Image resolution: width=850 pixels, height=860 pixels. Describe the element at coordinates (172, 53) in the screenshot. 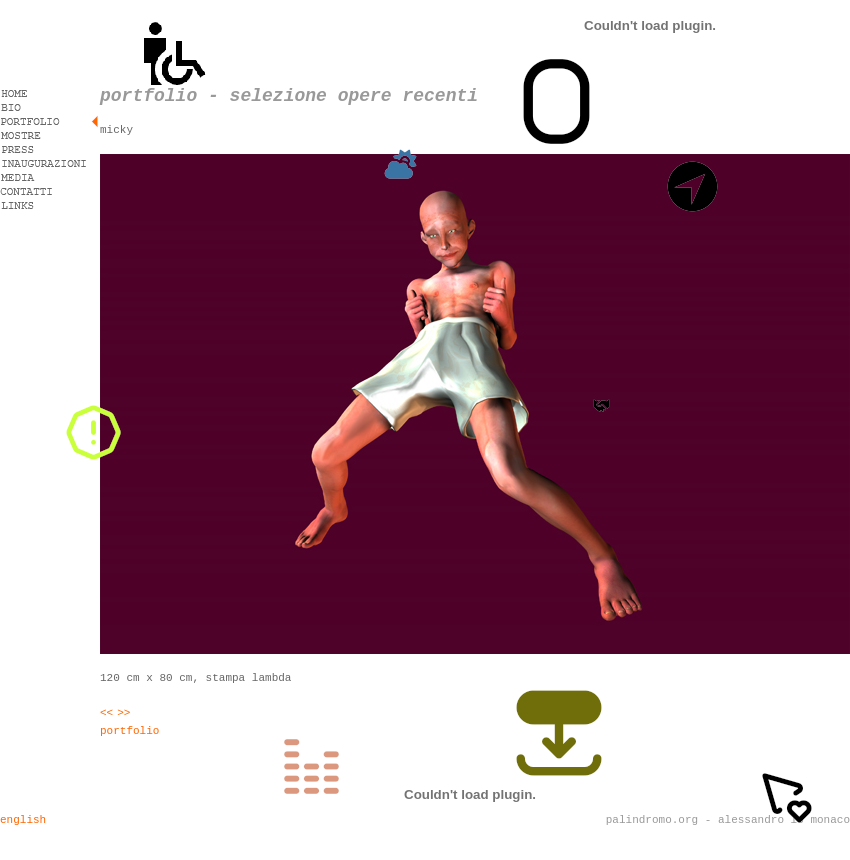

I see `wheelchair accessible pickup location` at that location.